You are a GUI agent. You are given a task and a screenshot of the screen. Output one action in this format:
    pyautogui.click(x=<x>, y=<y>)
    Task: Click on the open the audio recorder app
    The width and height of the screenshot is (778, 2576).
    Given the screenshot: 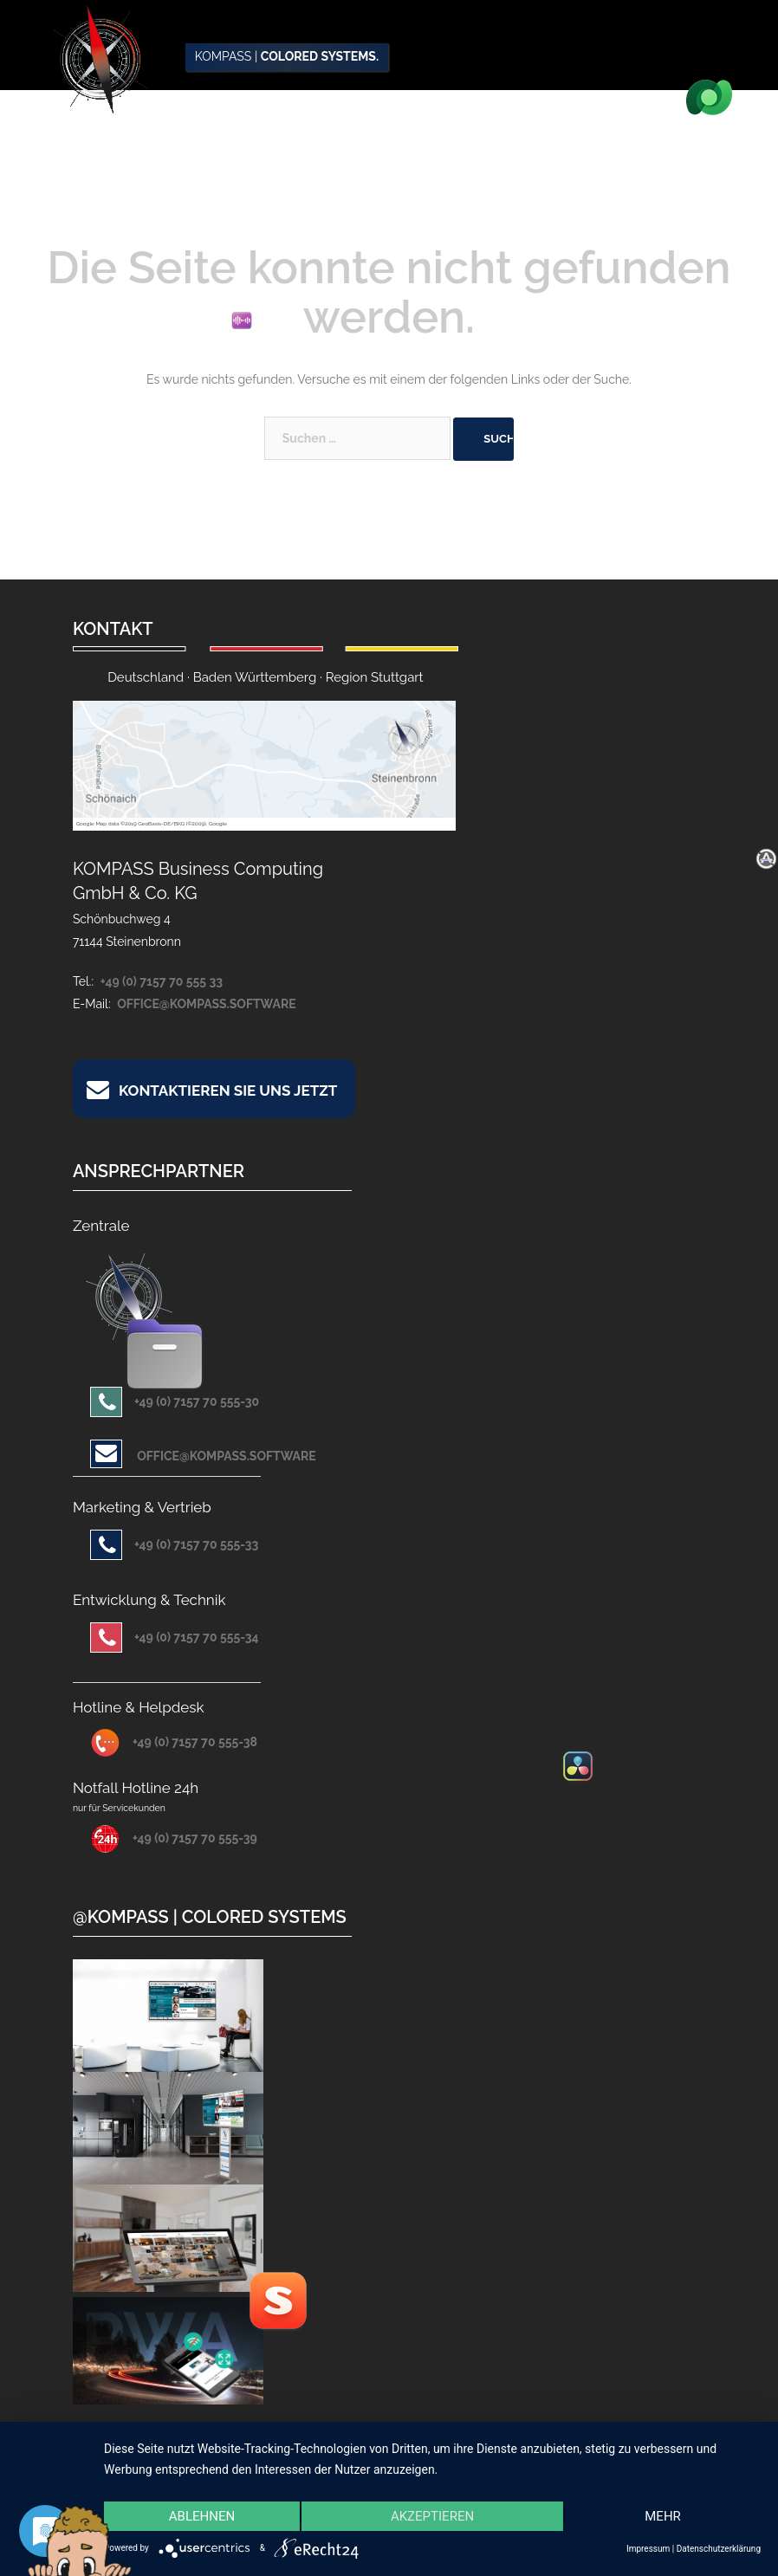 What is the action you would take?
    pyautogui.click(x=242, y=320)
    